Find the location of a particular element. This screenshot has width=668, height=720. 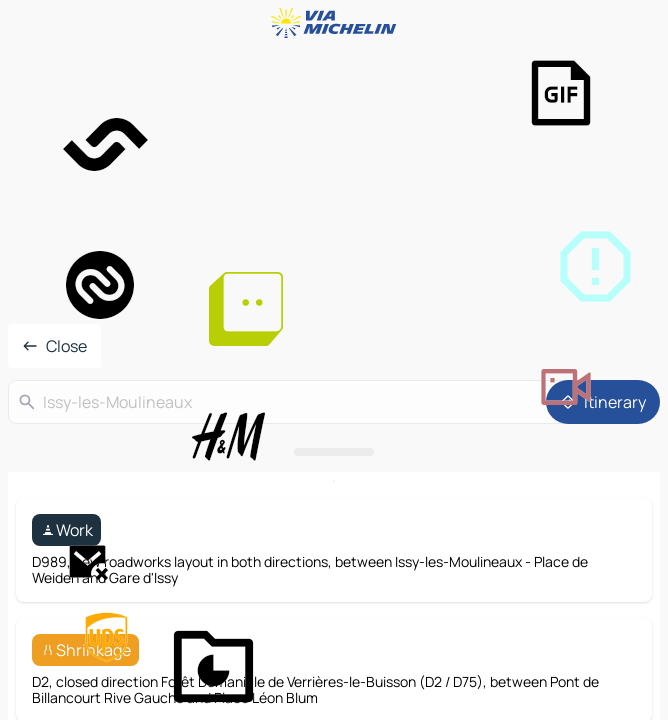

indicates spam or junk content warning is located at coordinates (595, 266).